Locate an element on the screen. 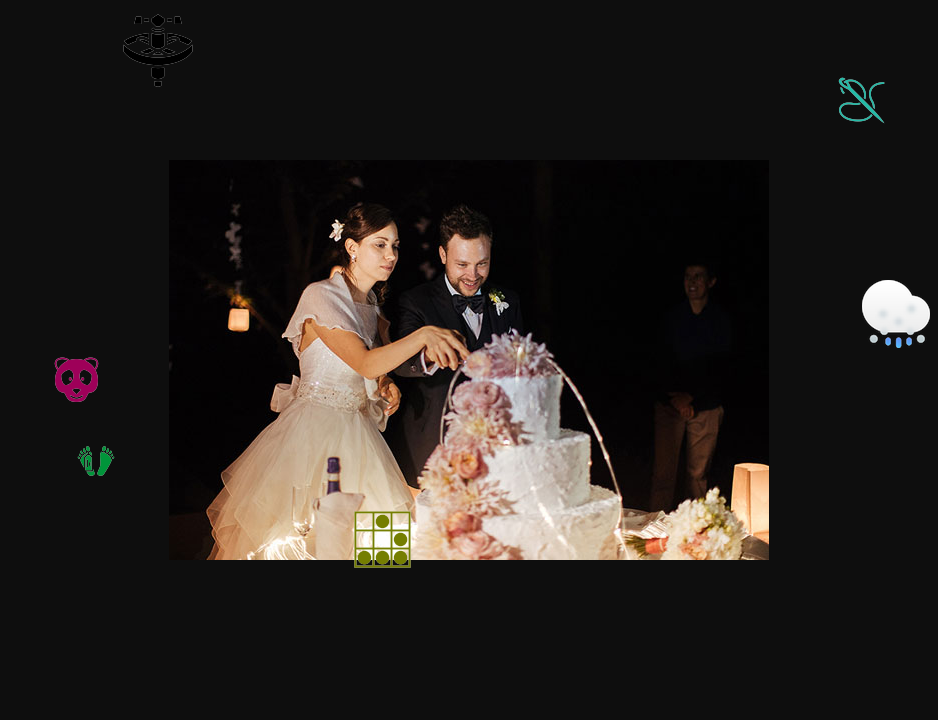 Image resolution: width=938 pixels, height=720 pixels. conway's game of life glider pattern is located at coordinates (382, 539).